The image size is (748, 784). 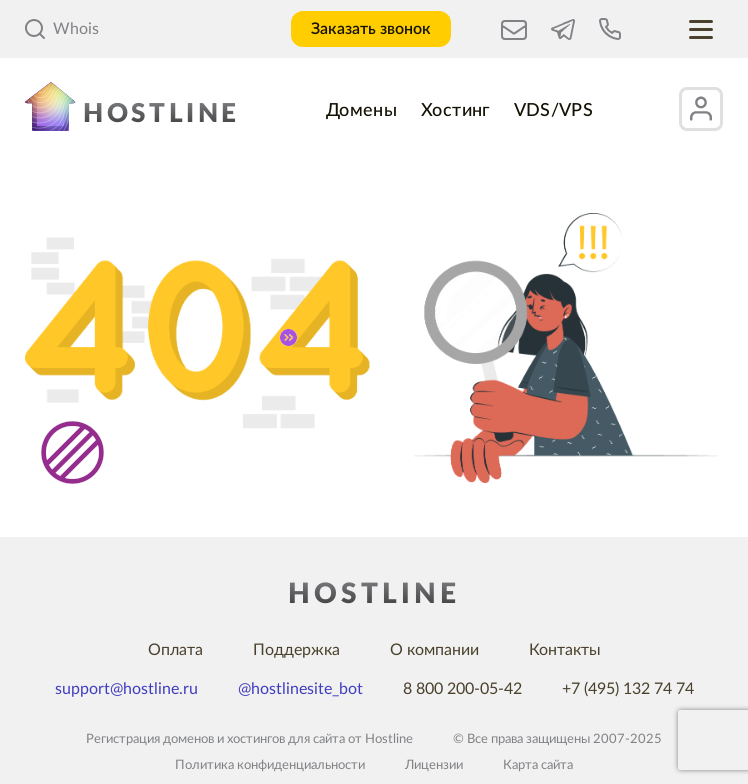 What do you see at coordinates (288, 337) in the screenshot?
I see `skip forward or advance to next item` at bounding box center [288, 337].